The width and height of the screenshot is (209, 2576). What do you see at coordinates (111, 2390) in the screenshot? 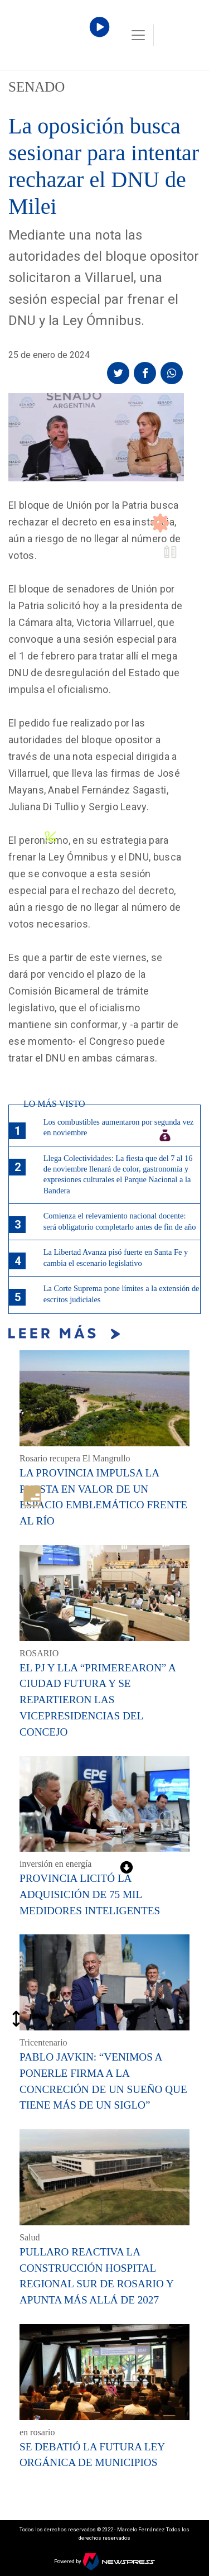
I see `indicates low vision or visual impairment accessibility mode` at bounding box center [111, 2390].